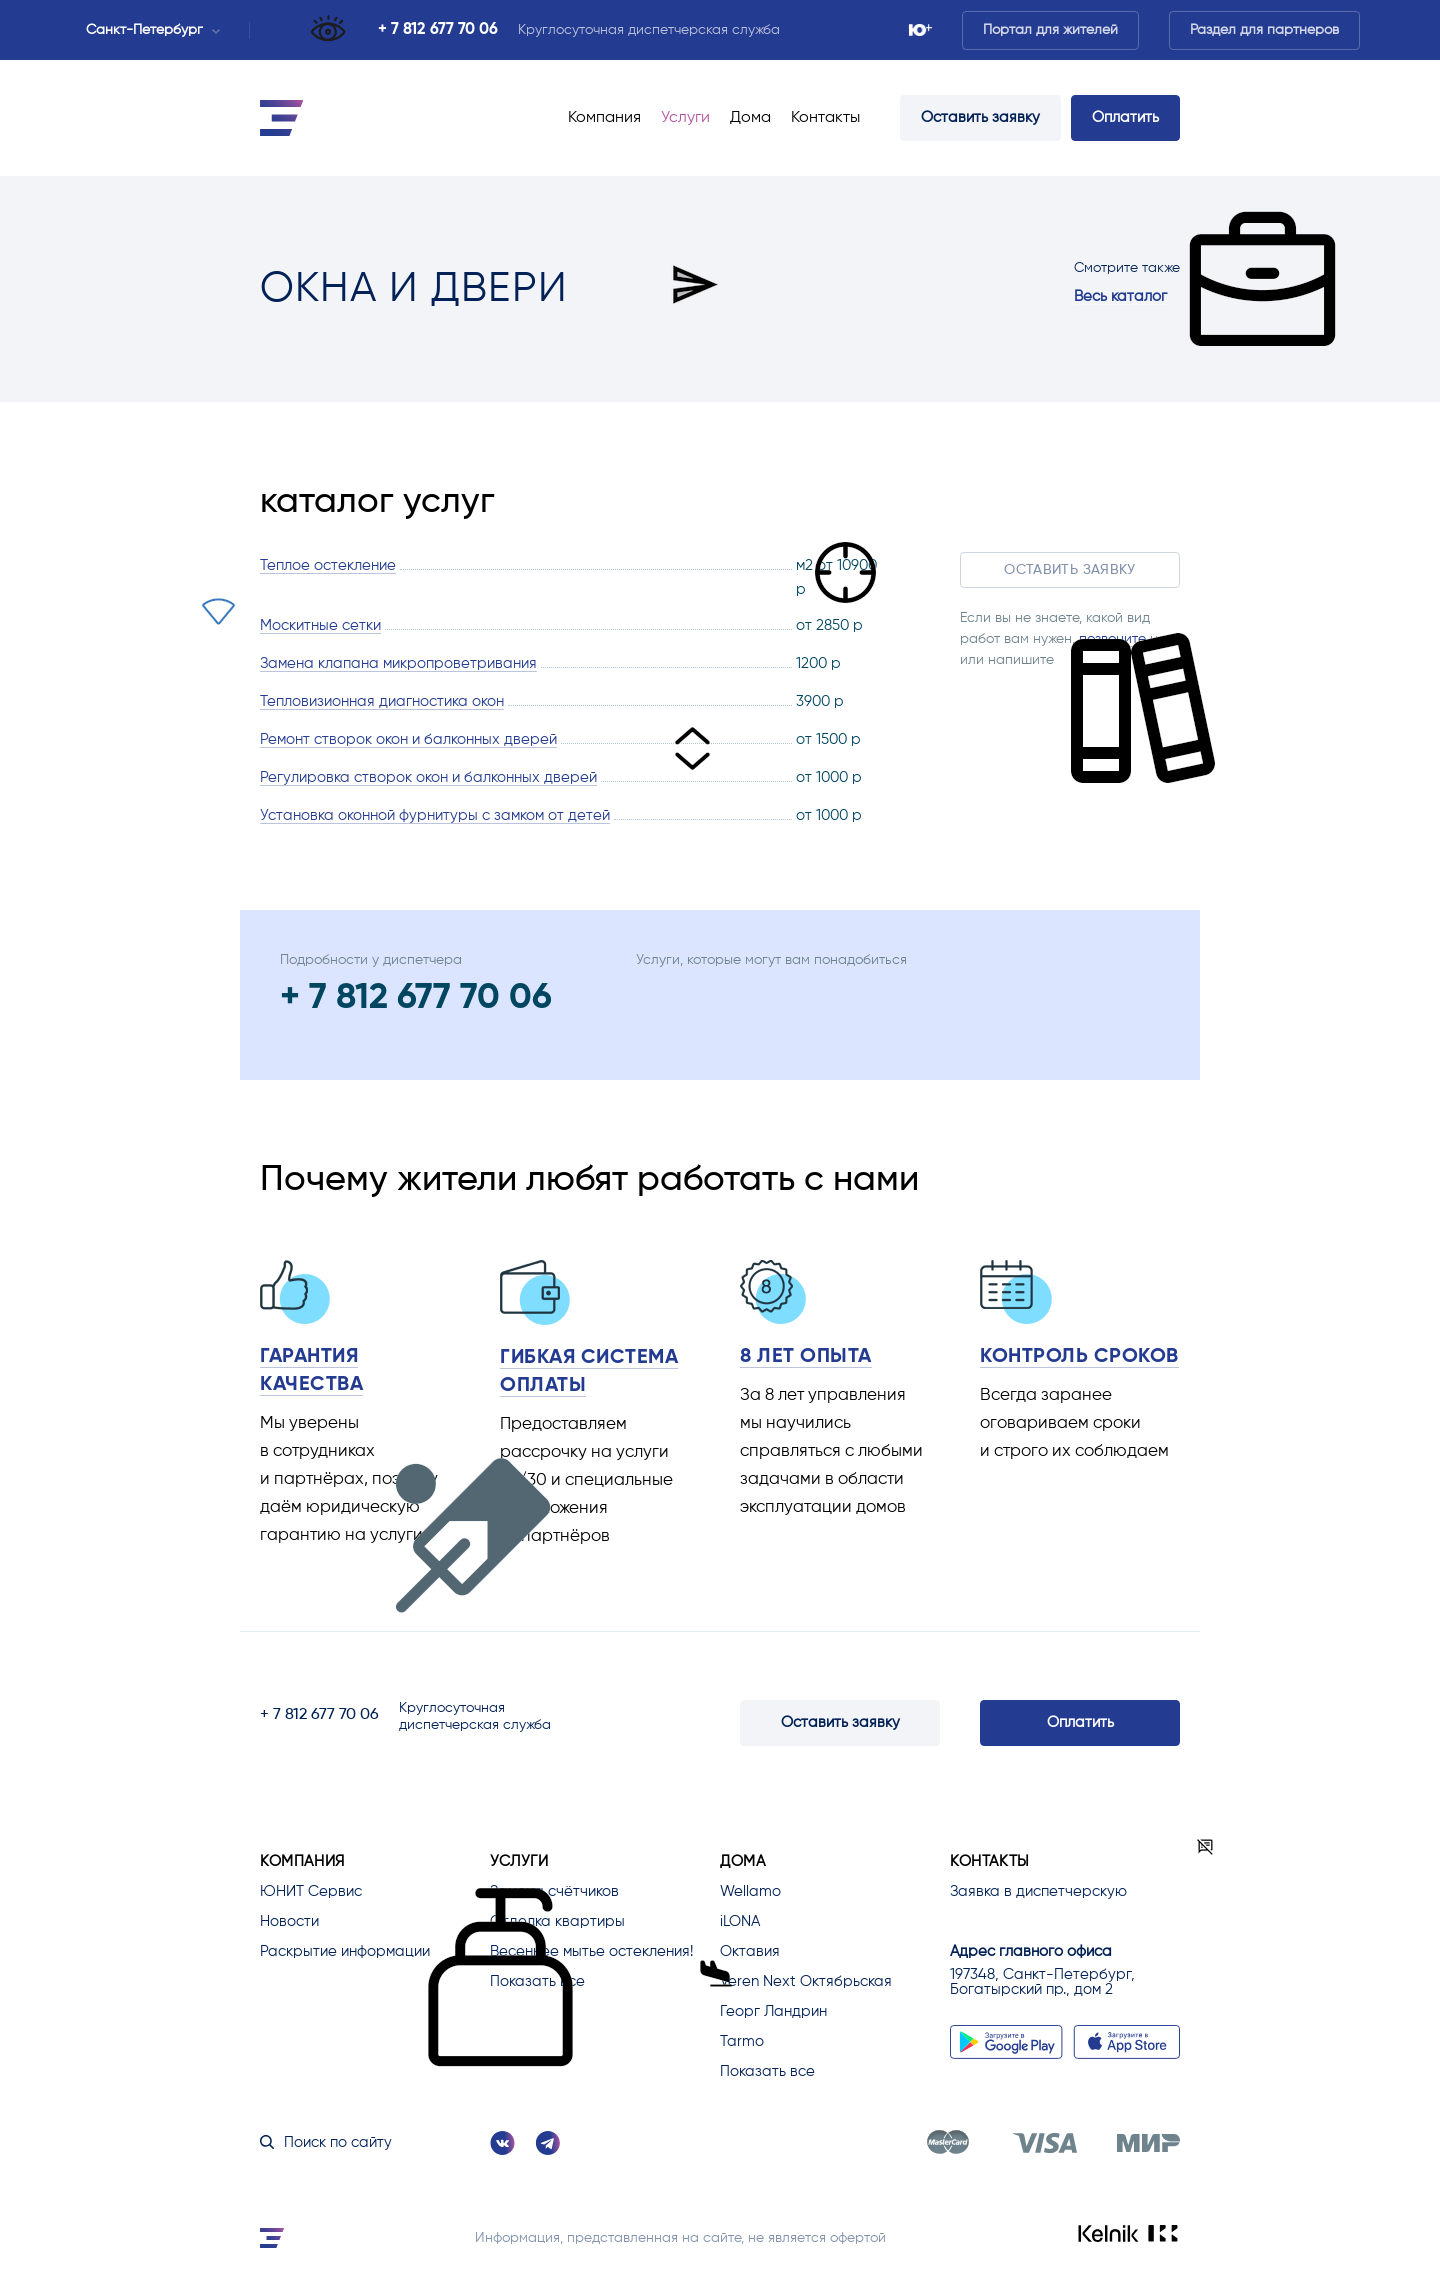 The width and height of the screenshot is (1440, 2272). What do you see at coordinates (1205, 1846) in the screenshot?
I see `mute or disable speaker notes` at bounding box center [1205, 1846].